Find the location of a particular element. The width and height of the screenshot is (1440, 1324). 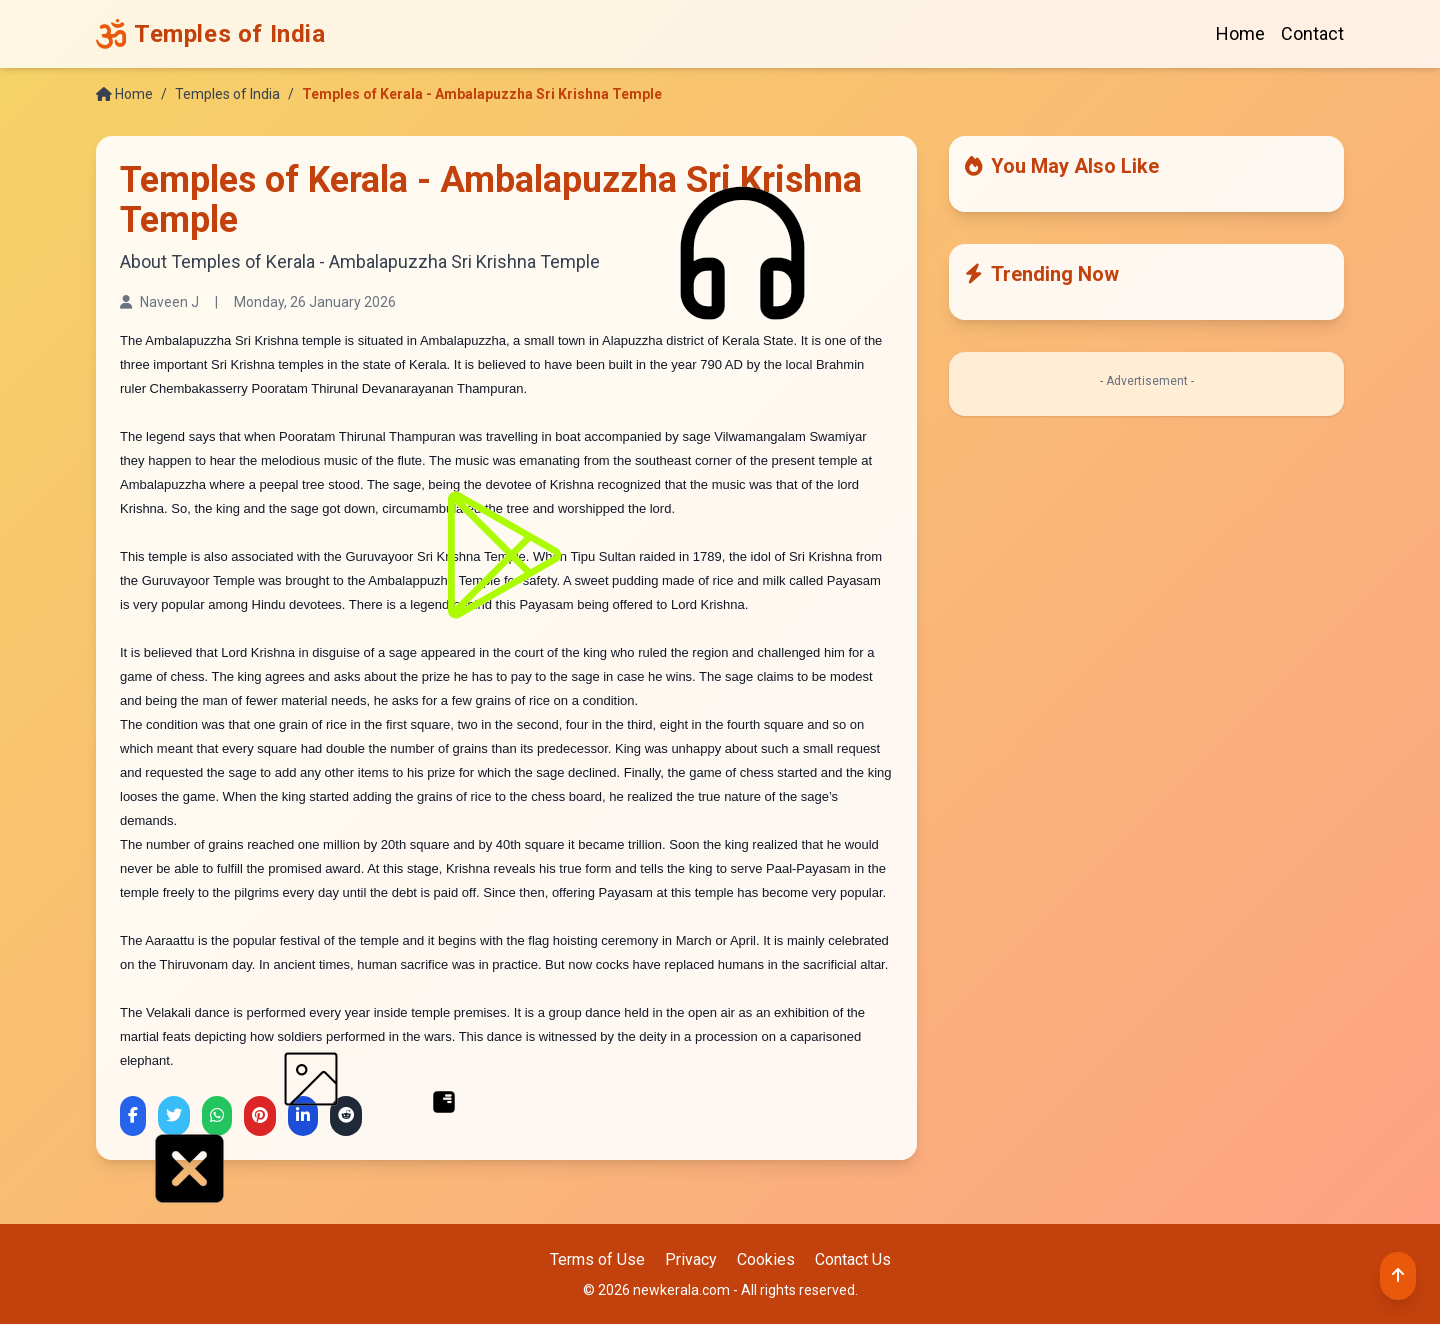

view or open an image is located at coordinates (311, 1079).